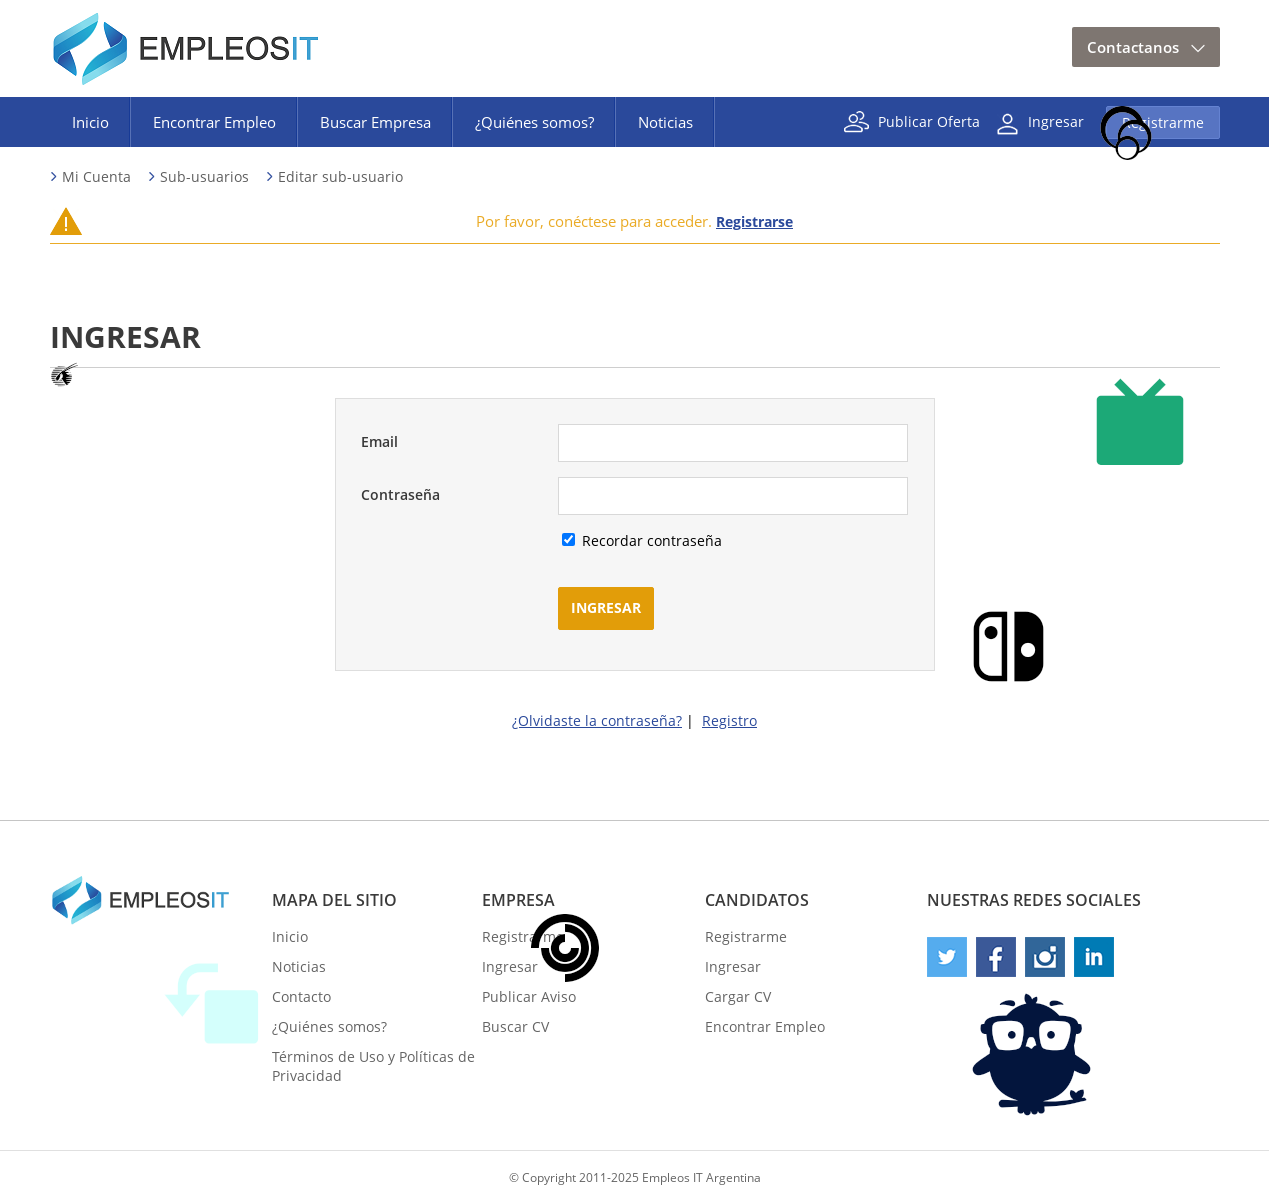 Image resolution: width=1269 pixels, height=1204 pixels. Describe the element at coordinates (1126, 133) in the screenshot. I see `OCLC company logo` at that location.